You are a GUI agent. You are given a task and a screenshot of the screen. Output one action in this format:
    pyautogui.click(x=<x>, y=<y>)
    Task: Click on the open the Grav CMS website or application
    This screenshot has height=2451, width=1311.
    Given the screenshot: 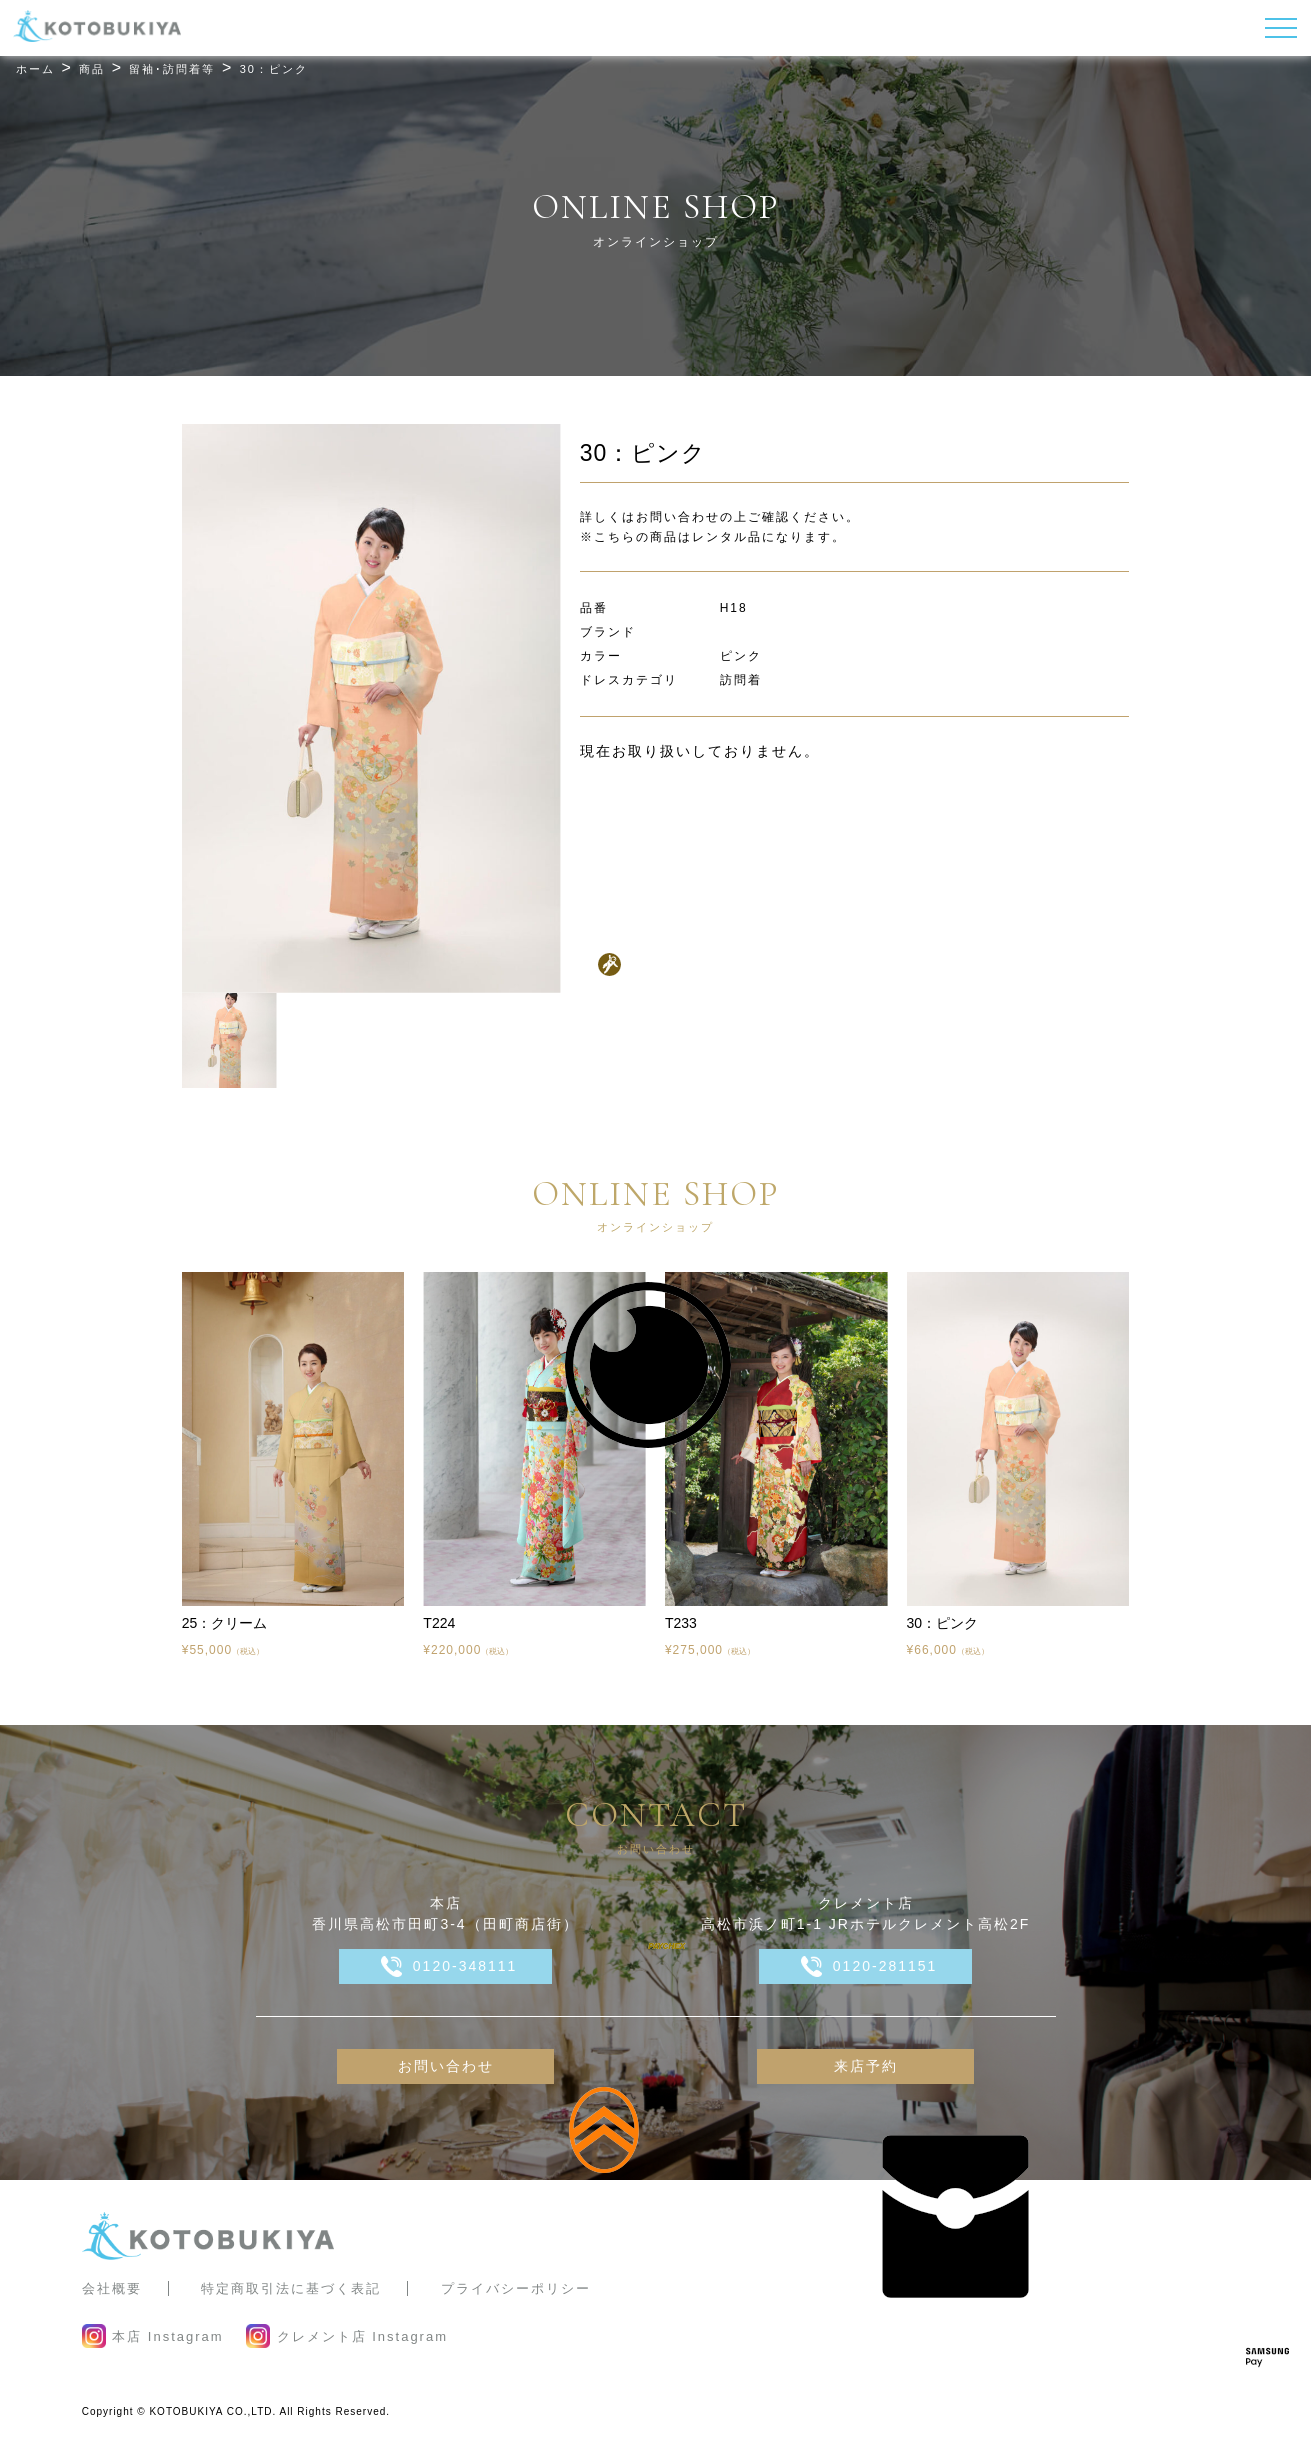 What is the action you would take?
    pyautogui.click(x=609, y=964)
    